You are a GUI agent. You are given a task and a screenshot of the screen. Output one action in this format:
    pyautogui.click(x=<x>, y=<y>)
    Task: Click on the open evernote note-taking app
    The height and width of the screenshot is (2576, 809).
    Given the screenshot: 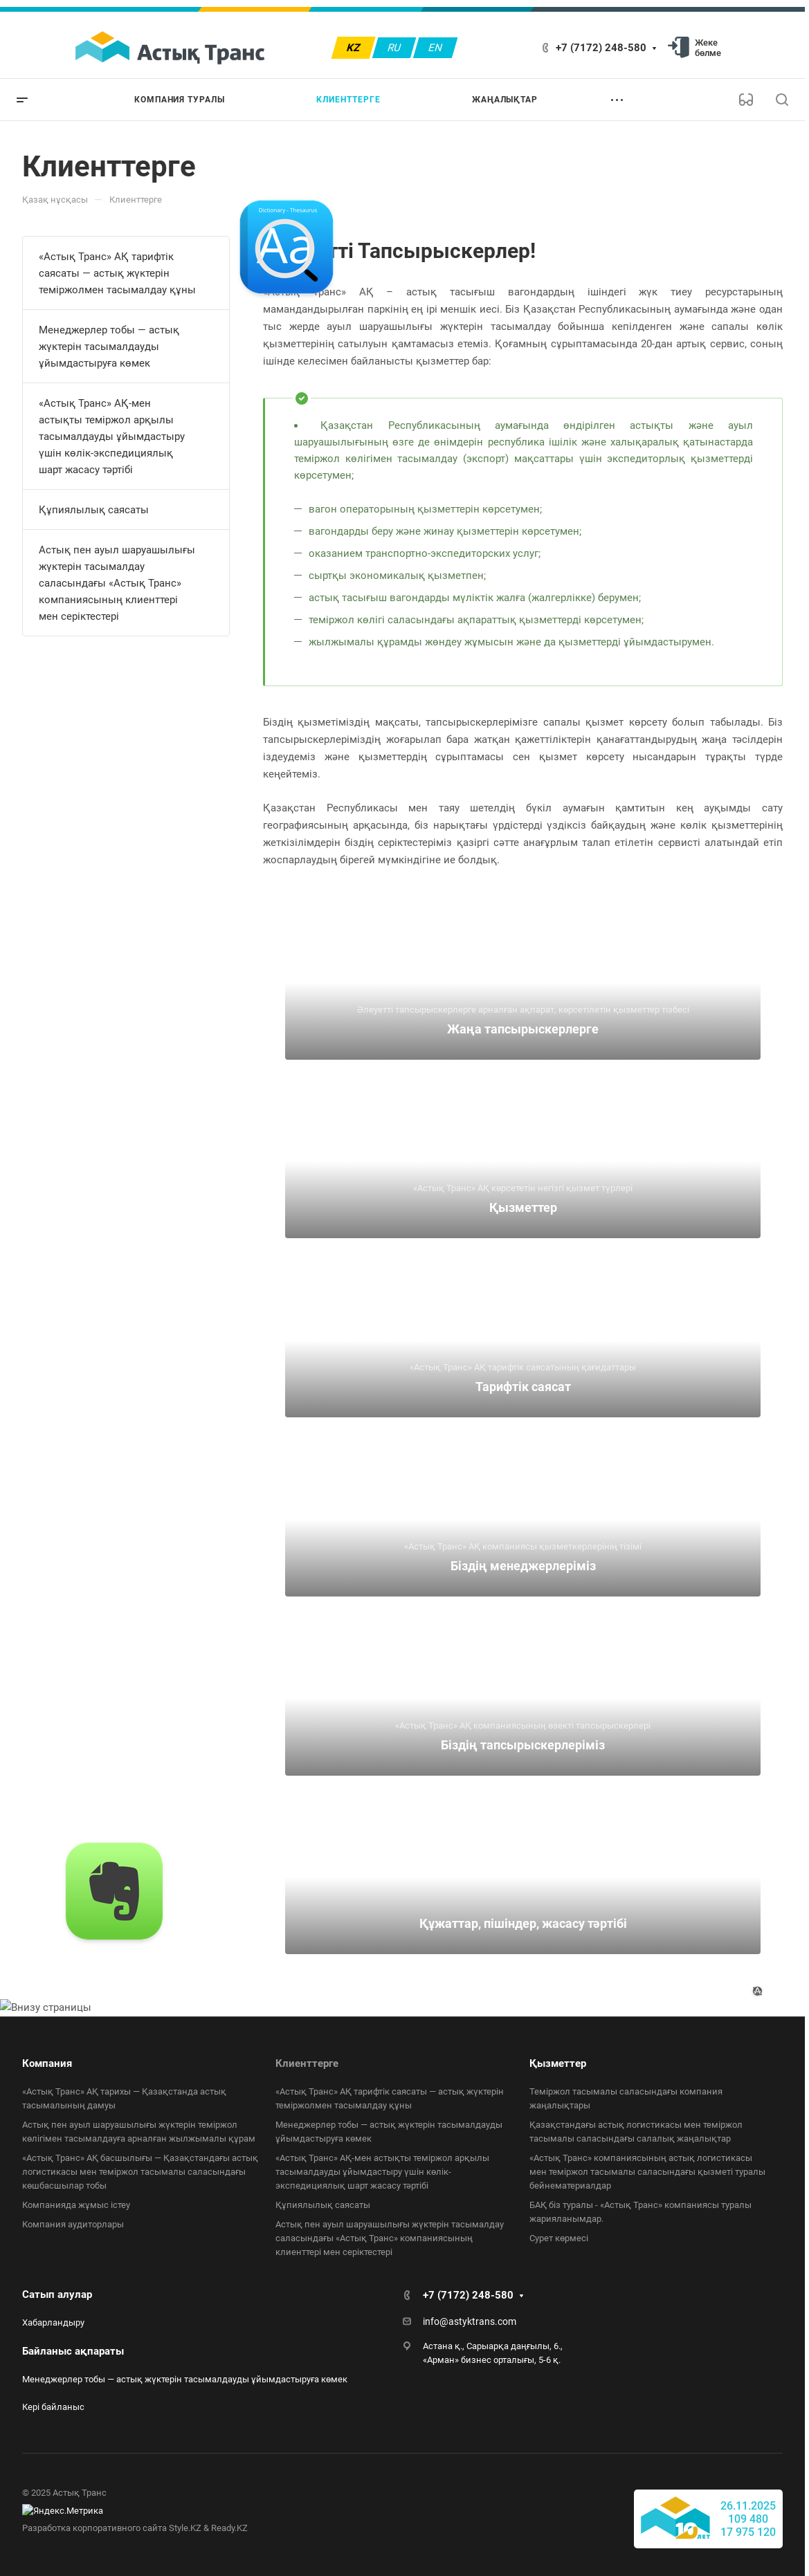 What is the action you would take?
    pyautogui.click(x=114, y=1891)
    